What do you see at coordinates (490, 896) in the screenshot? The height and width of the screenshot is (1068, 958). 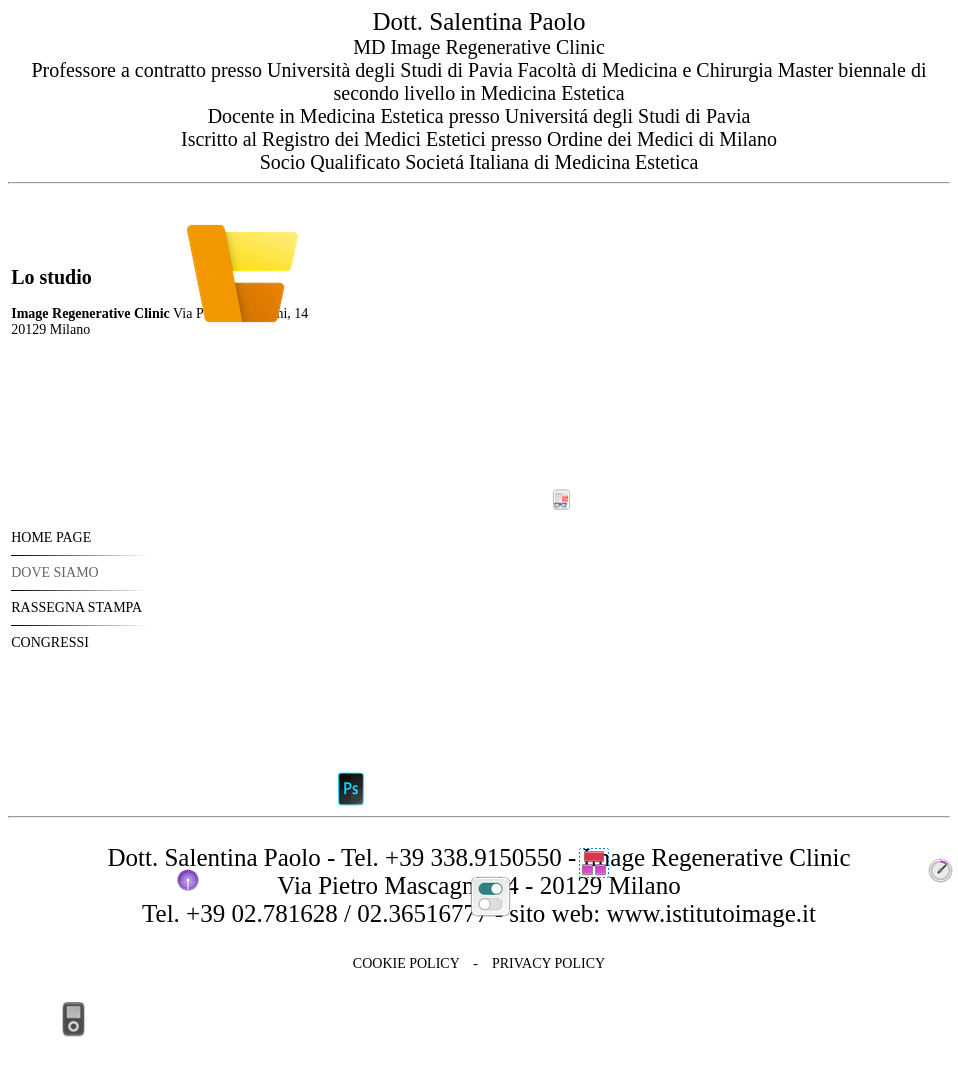 I see `open gnome tweaks to customize system settings` at bounding box center [490, 896].